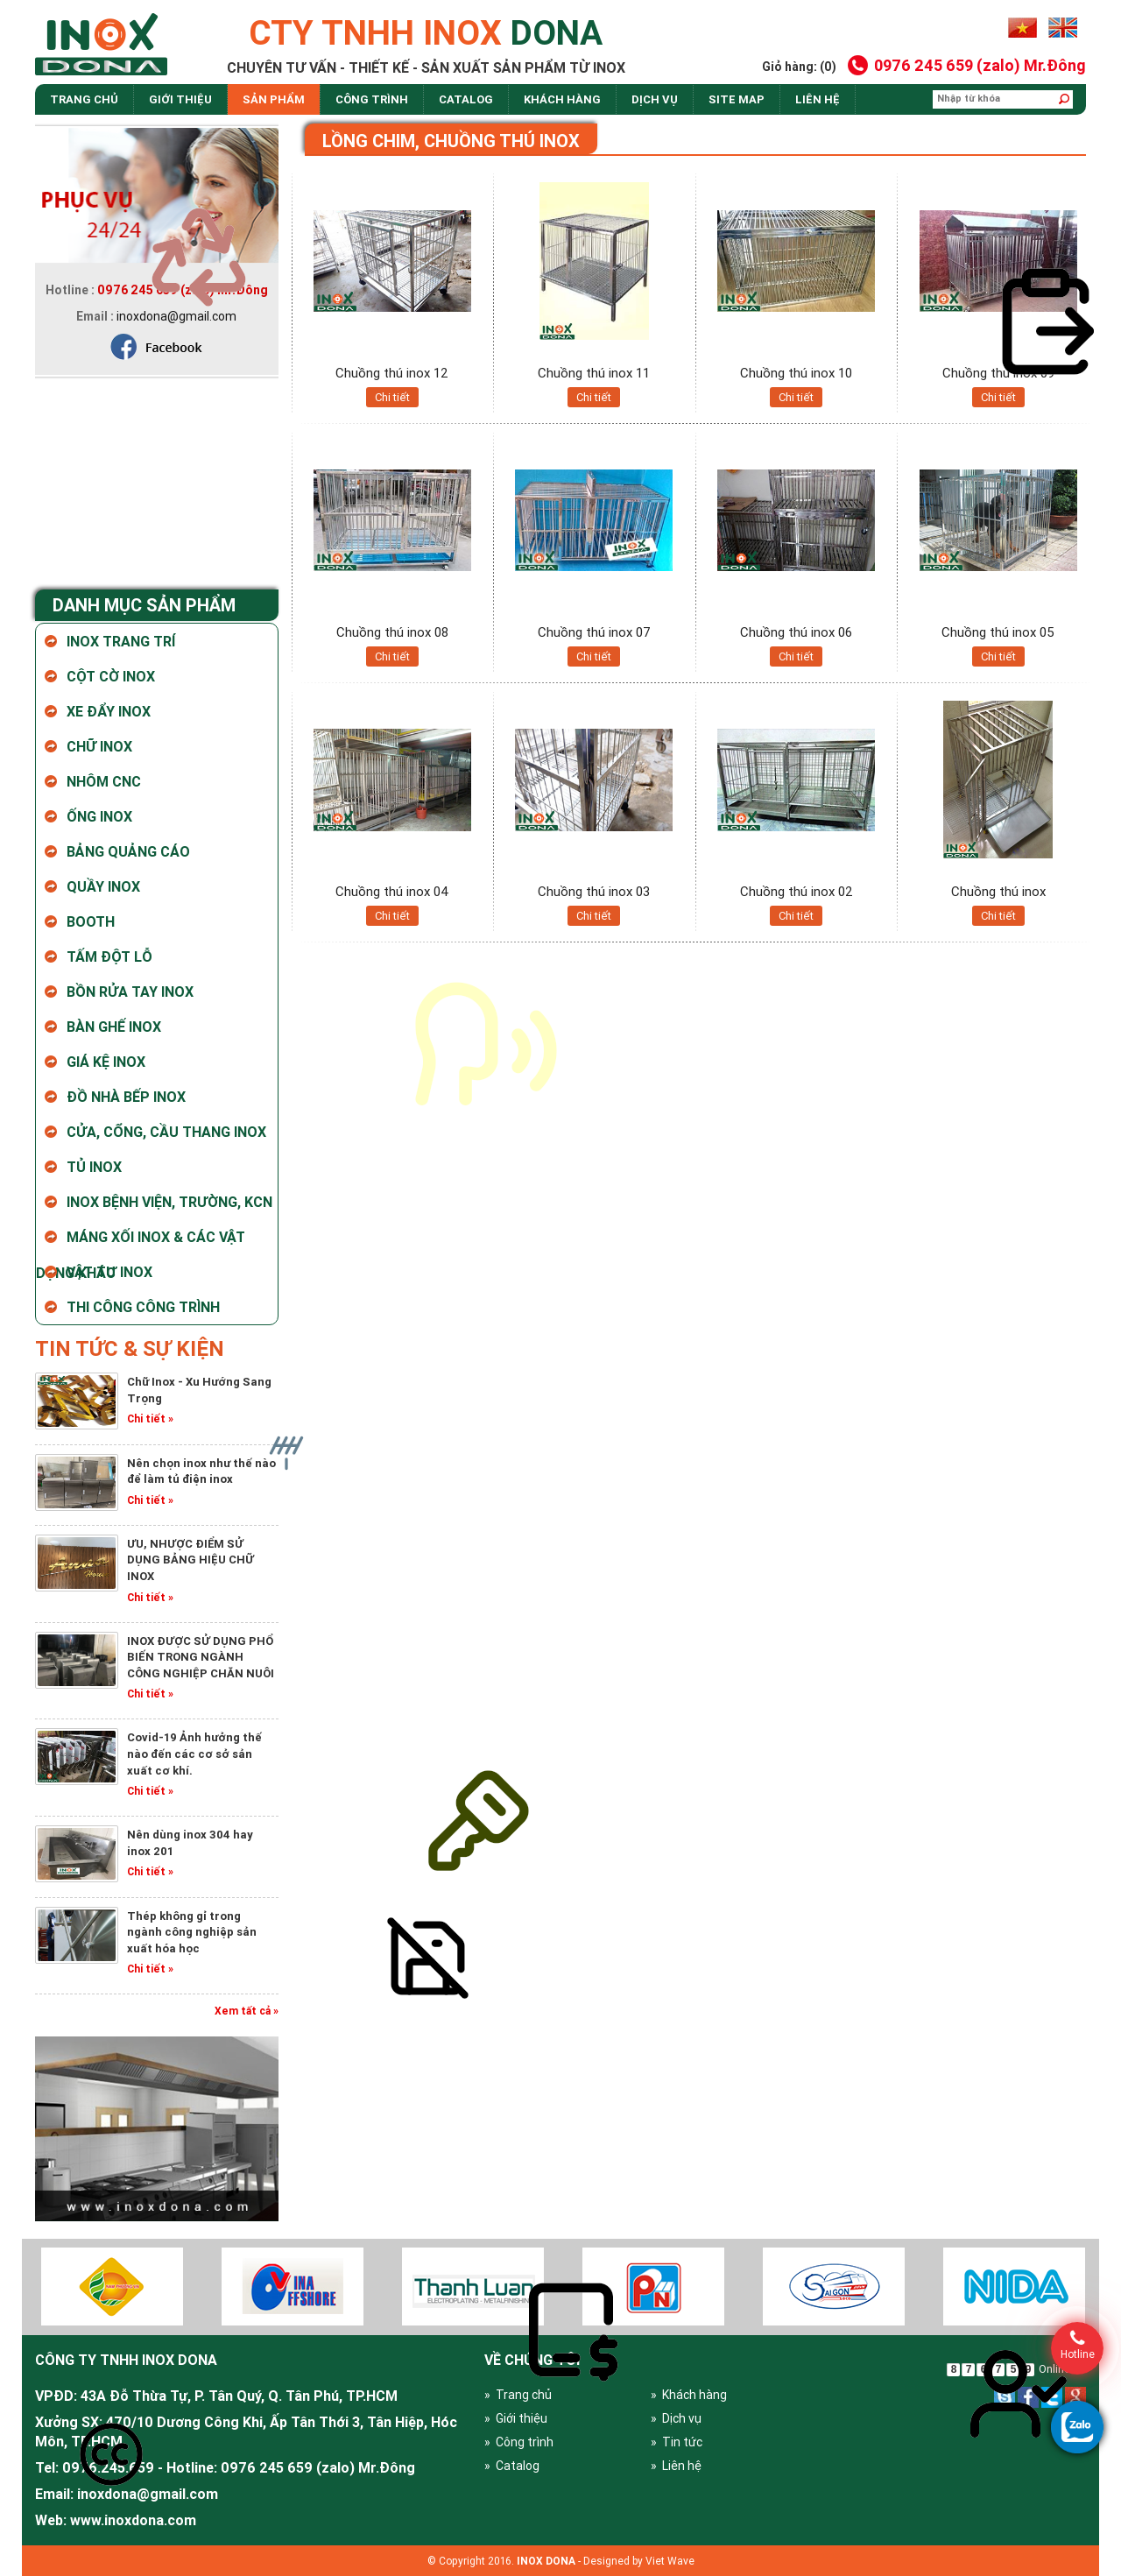  Describe the element at coordinates (286, 1453) in the screenshot. I see `indicates wireless signal or broadcast status` at that location.